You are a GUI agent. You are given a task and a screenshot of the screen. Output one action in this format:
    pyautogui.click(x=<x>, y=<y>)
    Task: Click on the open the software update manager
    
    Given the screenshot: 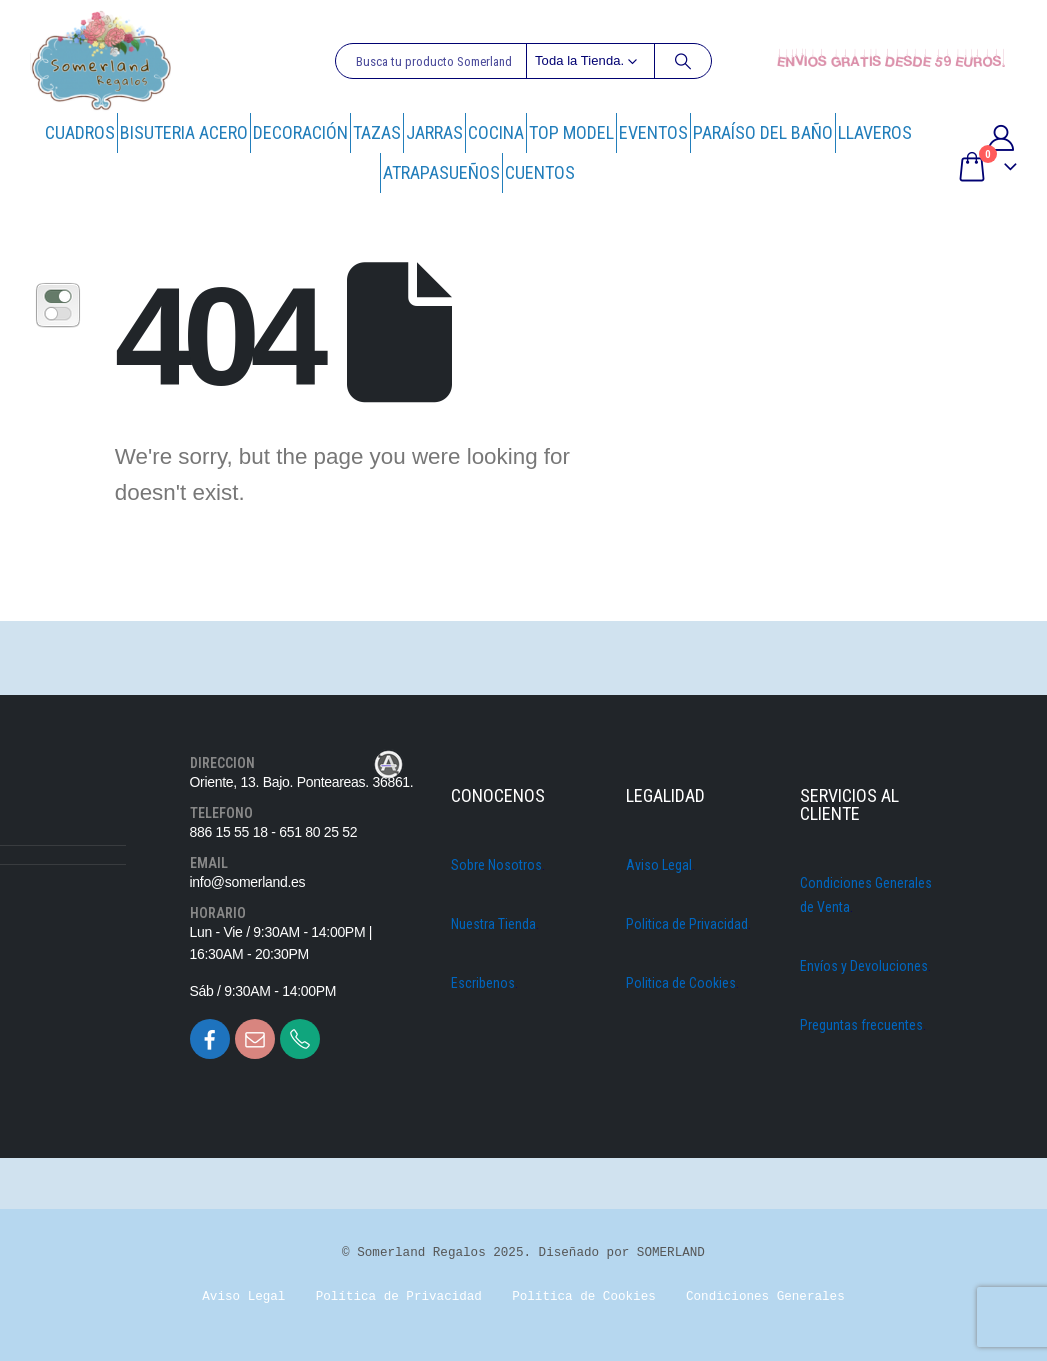 What is the action you would take?
    pyautogui.click(x=388, y=764)
    